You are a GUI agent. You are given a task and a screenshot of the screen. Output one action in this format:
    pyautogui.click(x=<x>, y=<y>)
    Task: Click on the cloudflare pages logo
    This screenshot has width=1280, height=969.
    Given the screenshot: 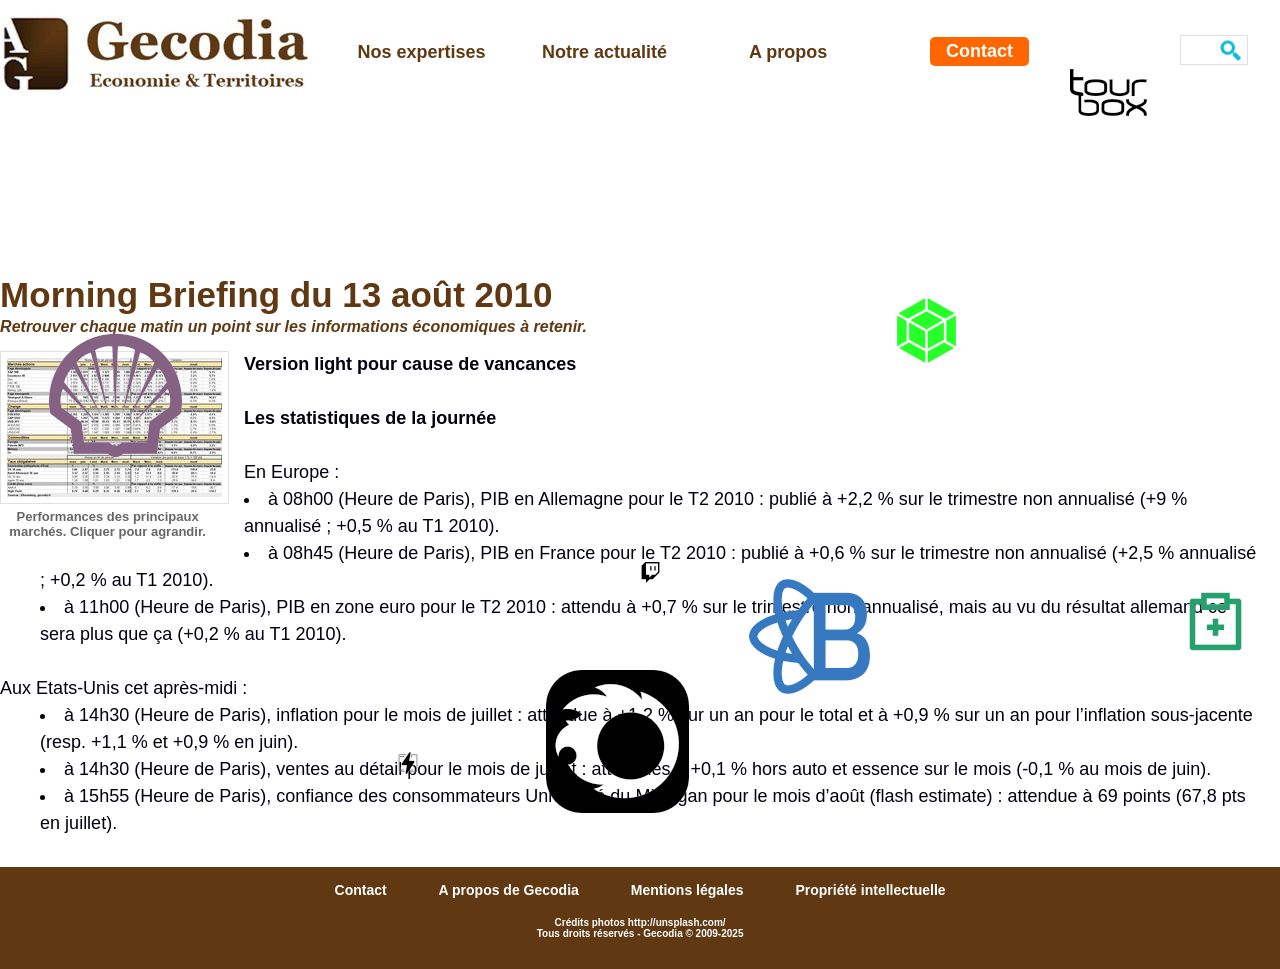 What is the action you would take?
    pyautogui.click(x=408, y=763)
    